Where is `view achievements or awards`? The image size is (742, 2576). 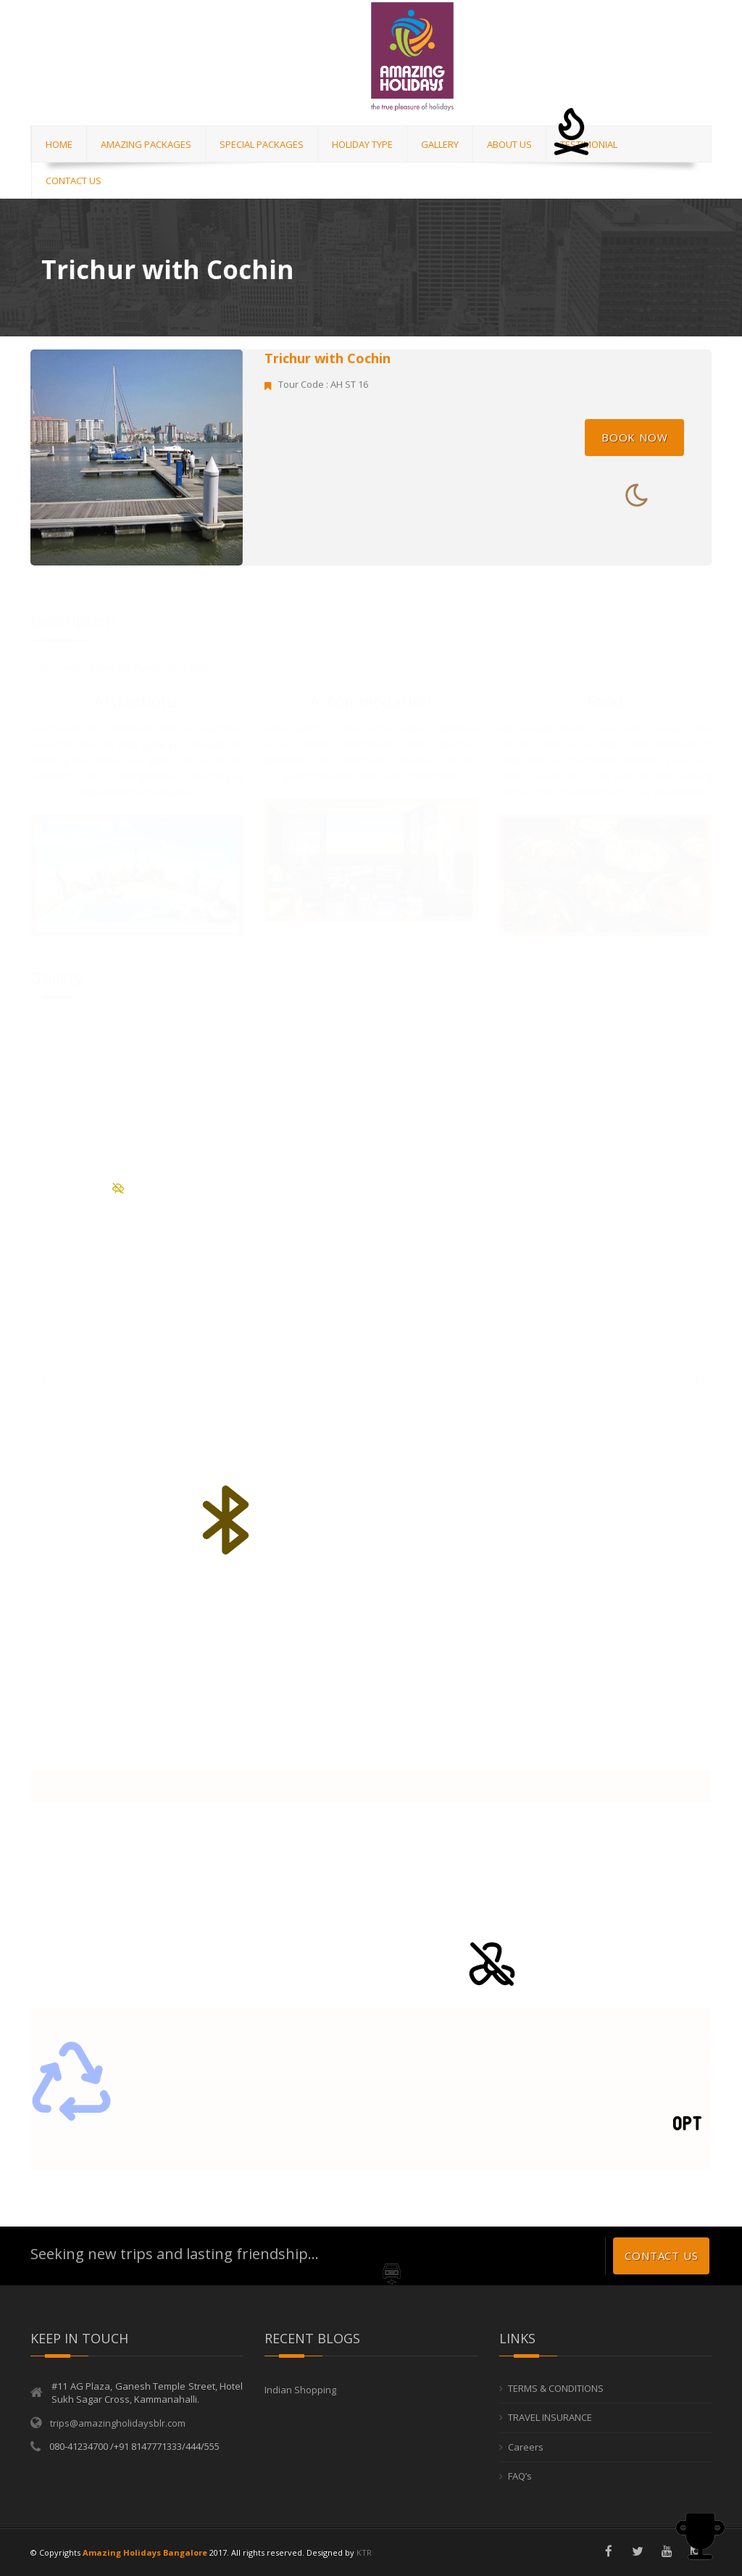 view achievements or awards is located at coordinates (700, 2535).